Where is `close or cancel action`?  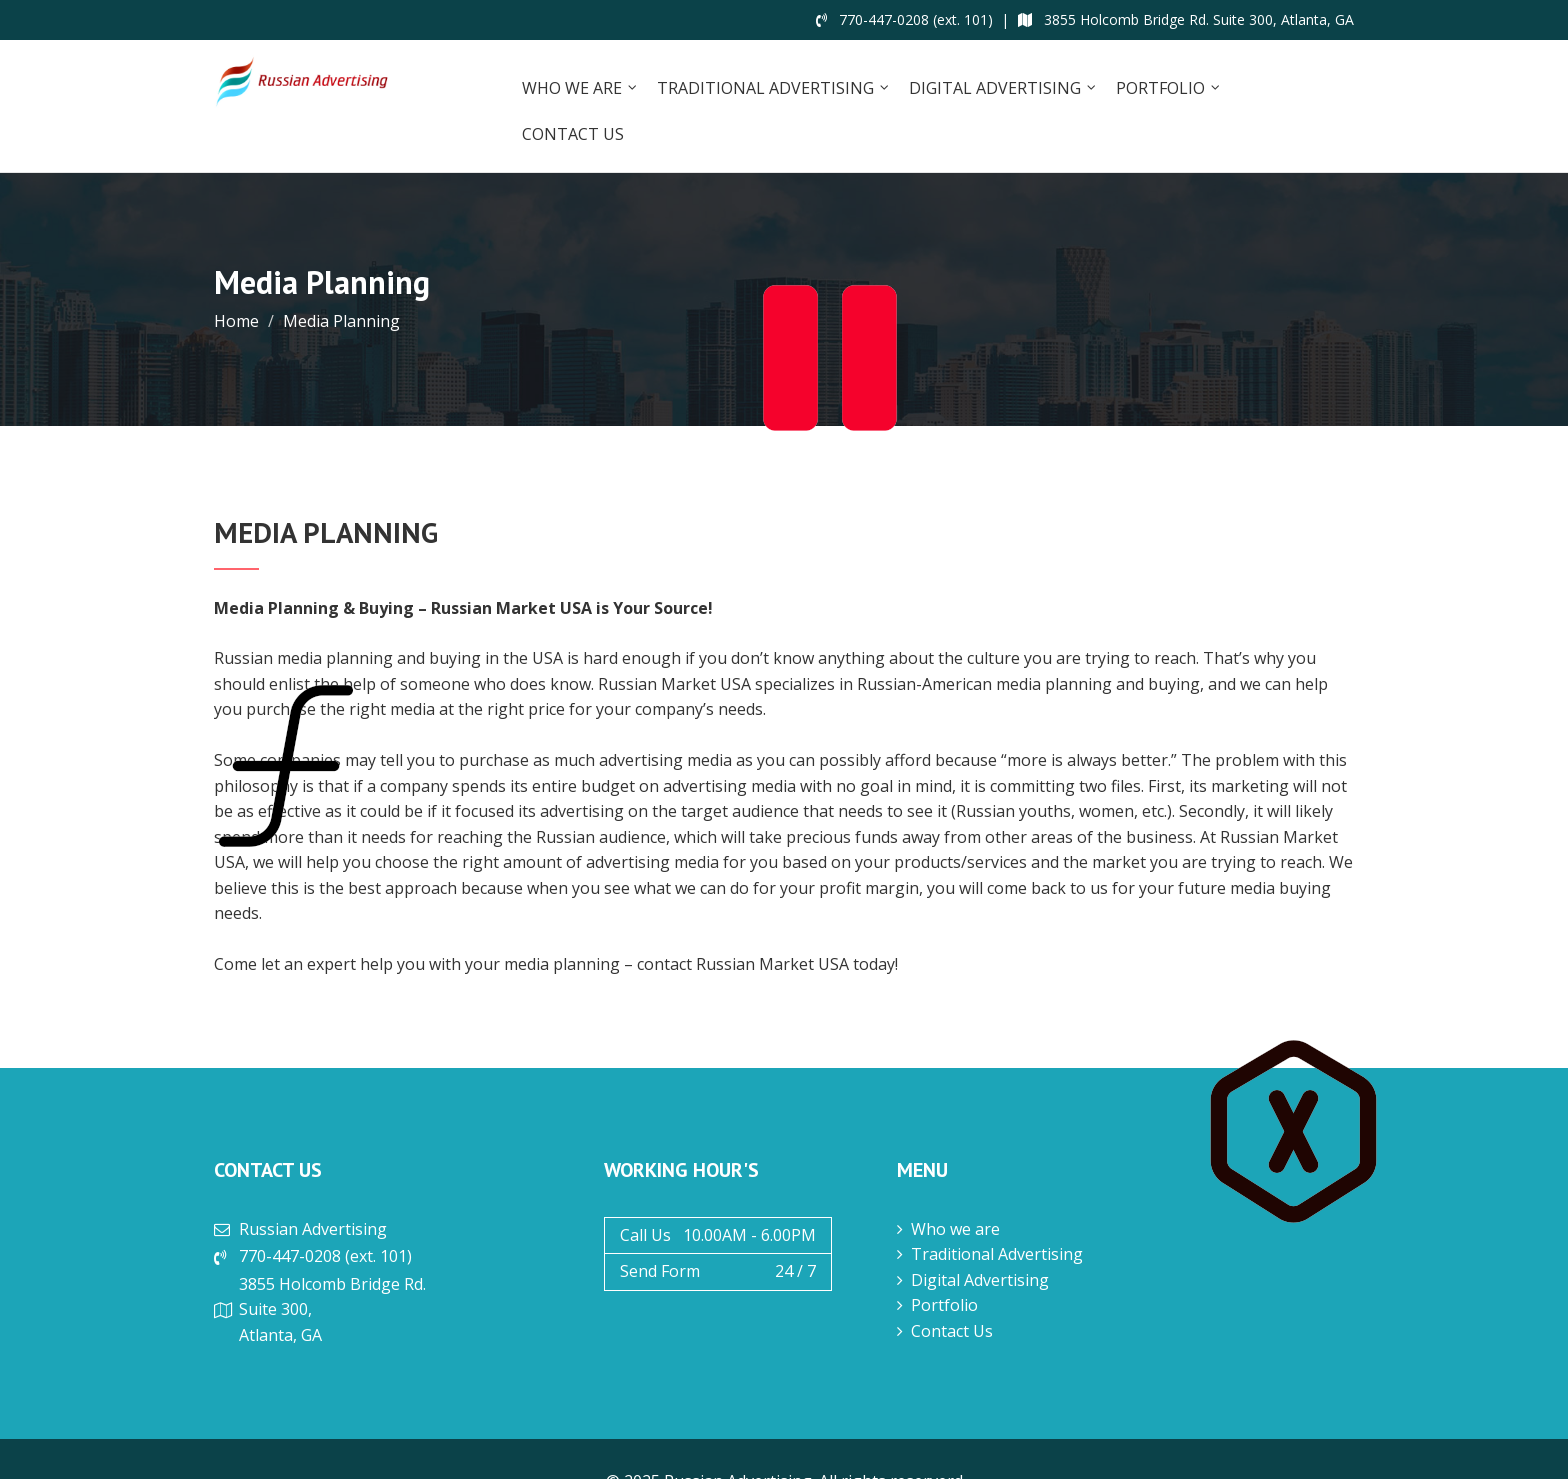 close or cancel action is located at coordinates (1293, 1131).